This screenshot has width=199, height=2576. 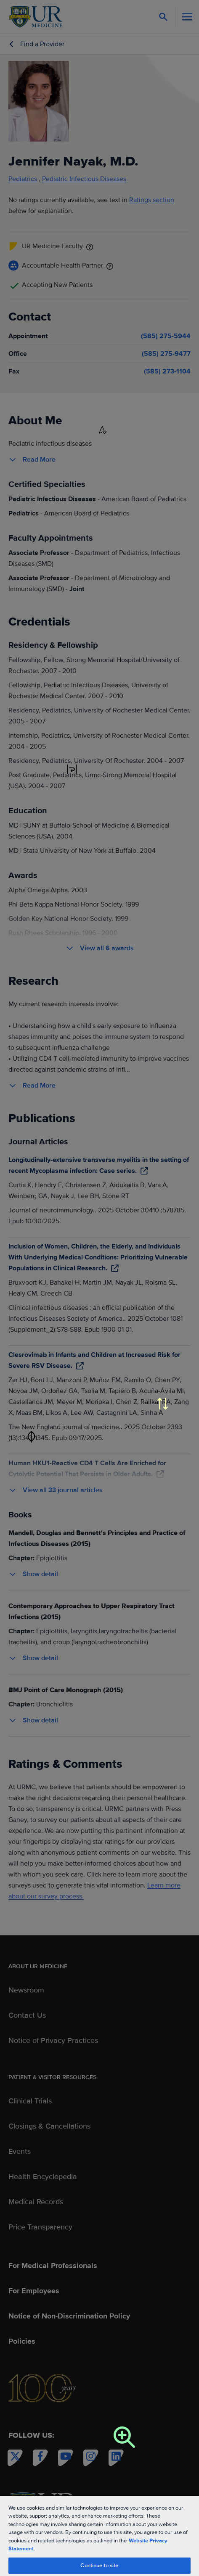 I want to click on navigate to a favorite or saved location, so click(x=102, y=430).